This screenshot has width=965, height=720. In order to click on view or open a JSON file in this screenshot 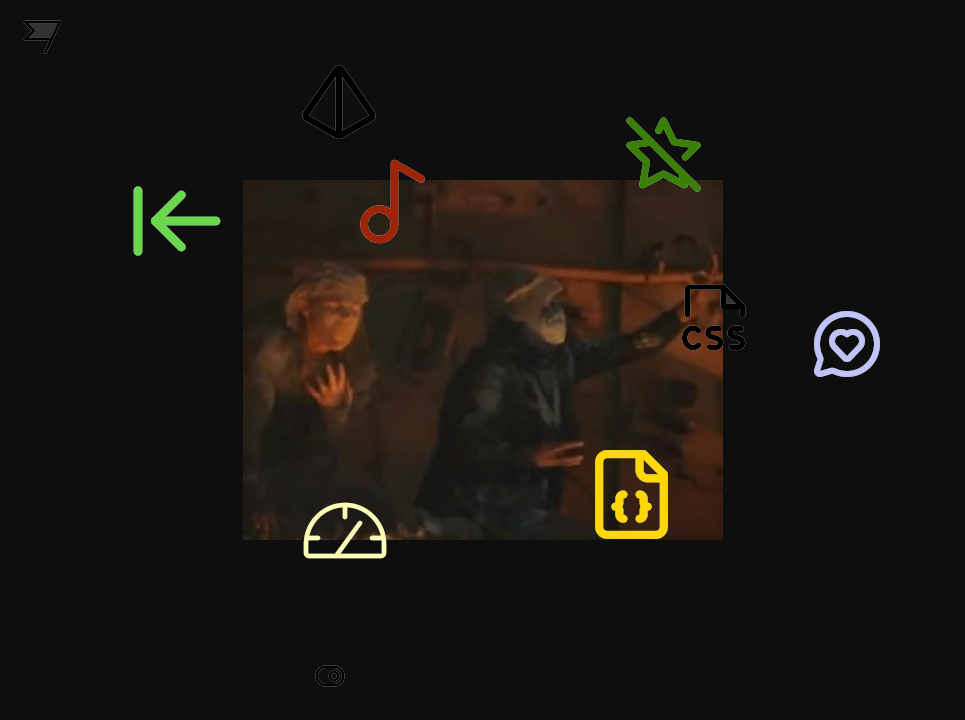, I will do `click(631, 494)`.